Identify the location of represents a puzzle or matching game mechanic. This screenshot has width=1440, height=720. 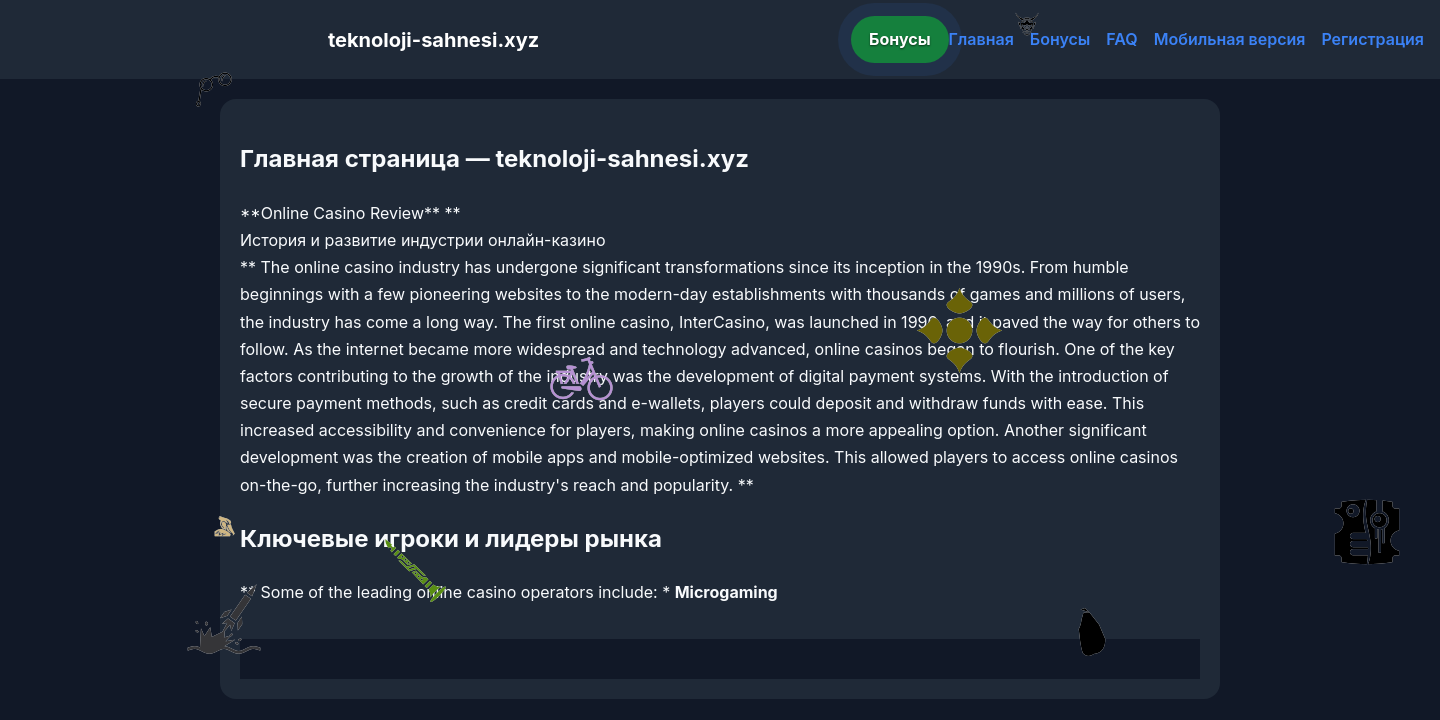
(1367, 532).